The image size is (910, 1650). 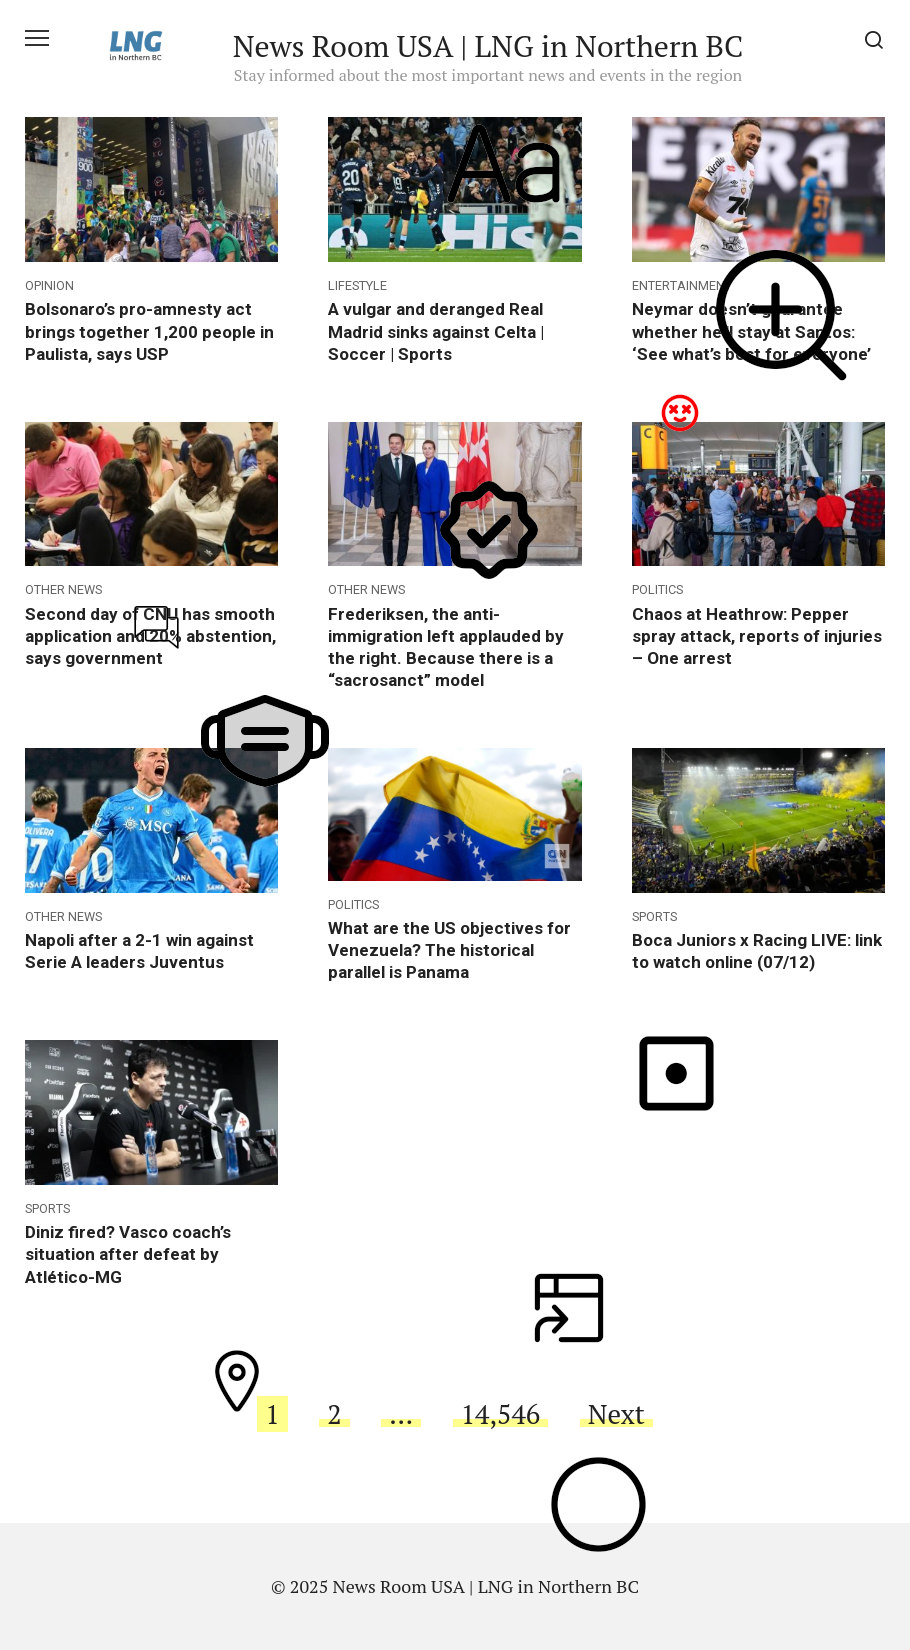 I want to click on indicates a file has been modified in a diff view, so click(x=676, y=1073).